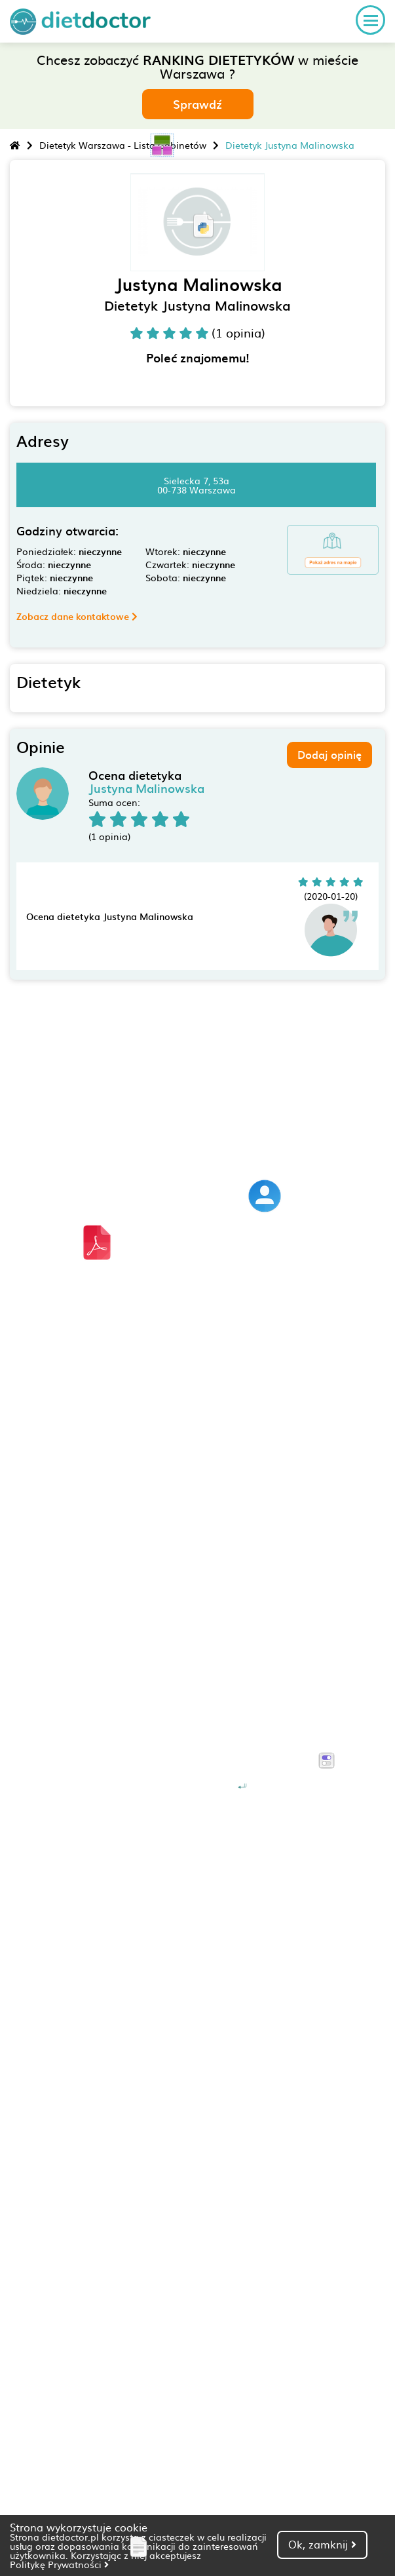  What do you see at coordinates (242, 1786) in the screenshot?
I see `reply to all recipients of an email` at bounding box center [242, 1786].